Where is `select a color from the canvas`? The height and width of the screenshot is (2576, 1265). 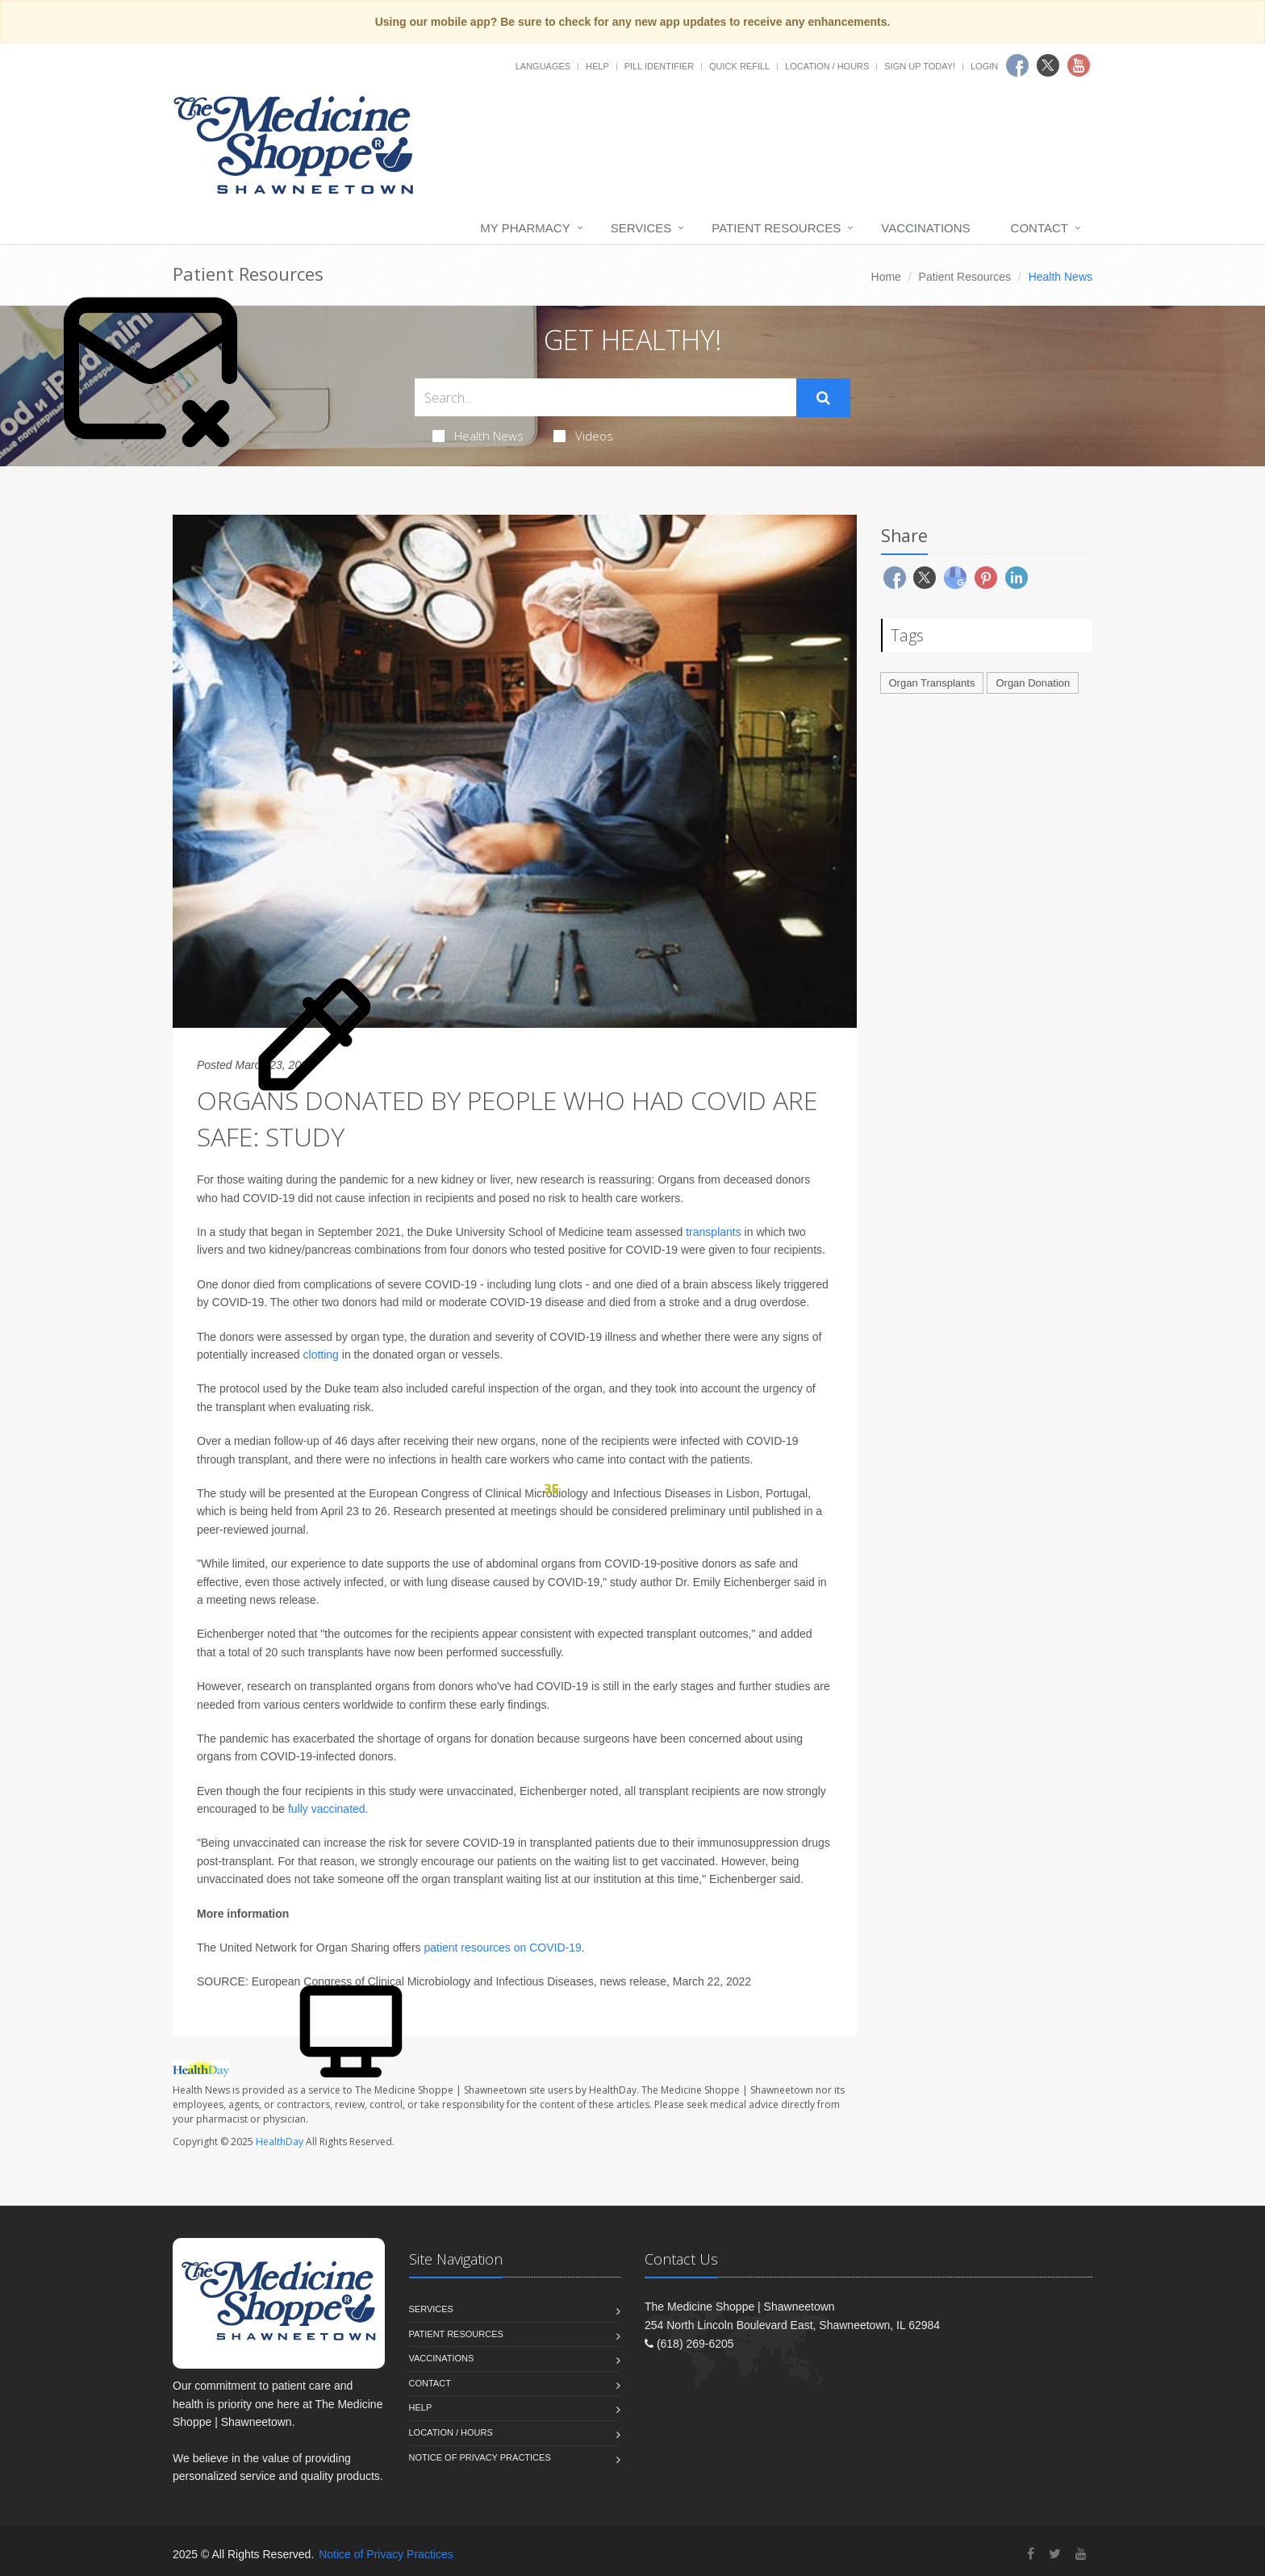 select a color from the canvas is located at coordinates (315, 1034).